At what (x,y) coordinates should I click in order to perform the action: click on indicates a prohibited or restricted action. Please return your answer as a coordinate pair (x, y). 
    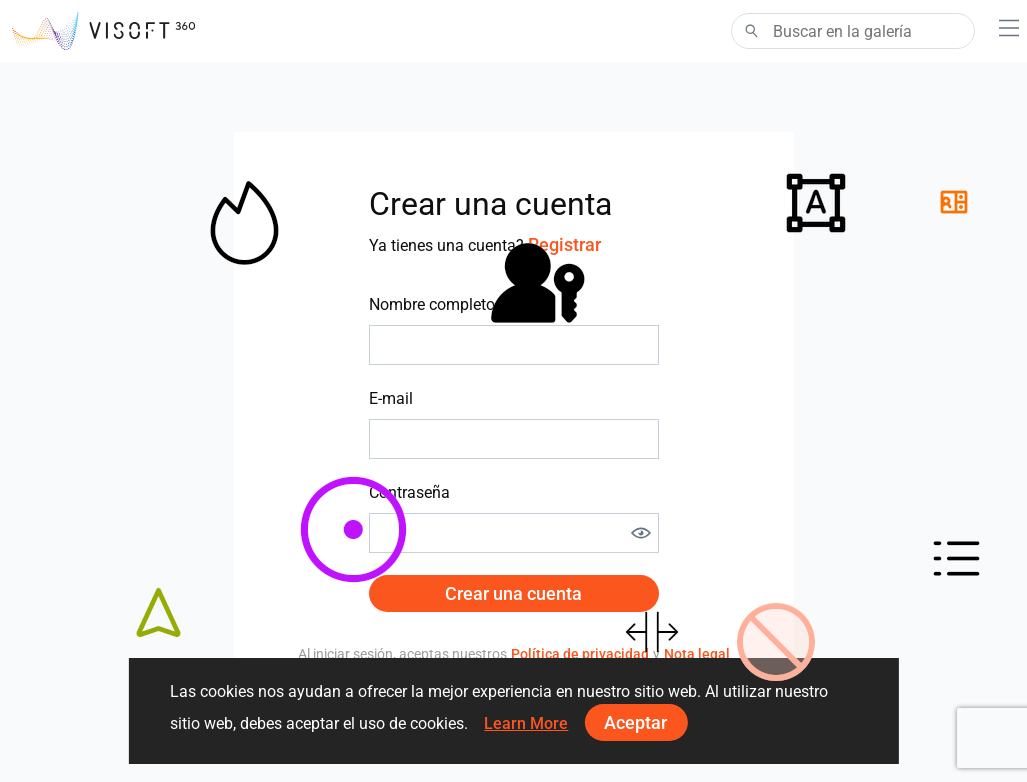
    Looking at the image, I should click on (776, 642).